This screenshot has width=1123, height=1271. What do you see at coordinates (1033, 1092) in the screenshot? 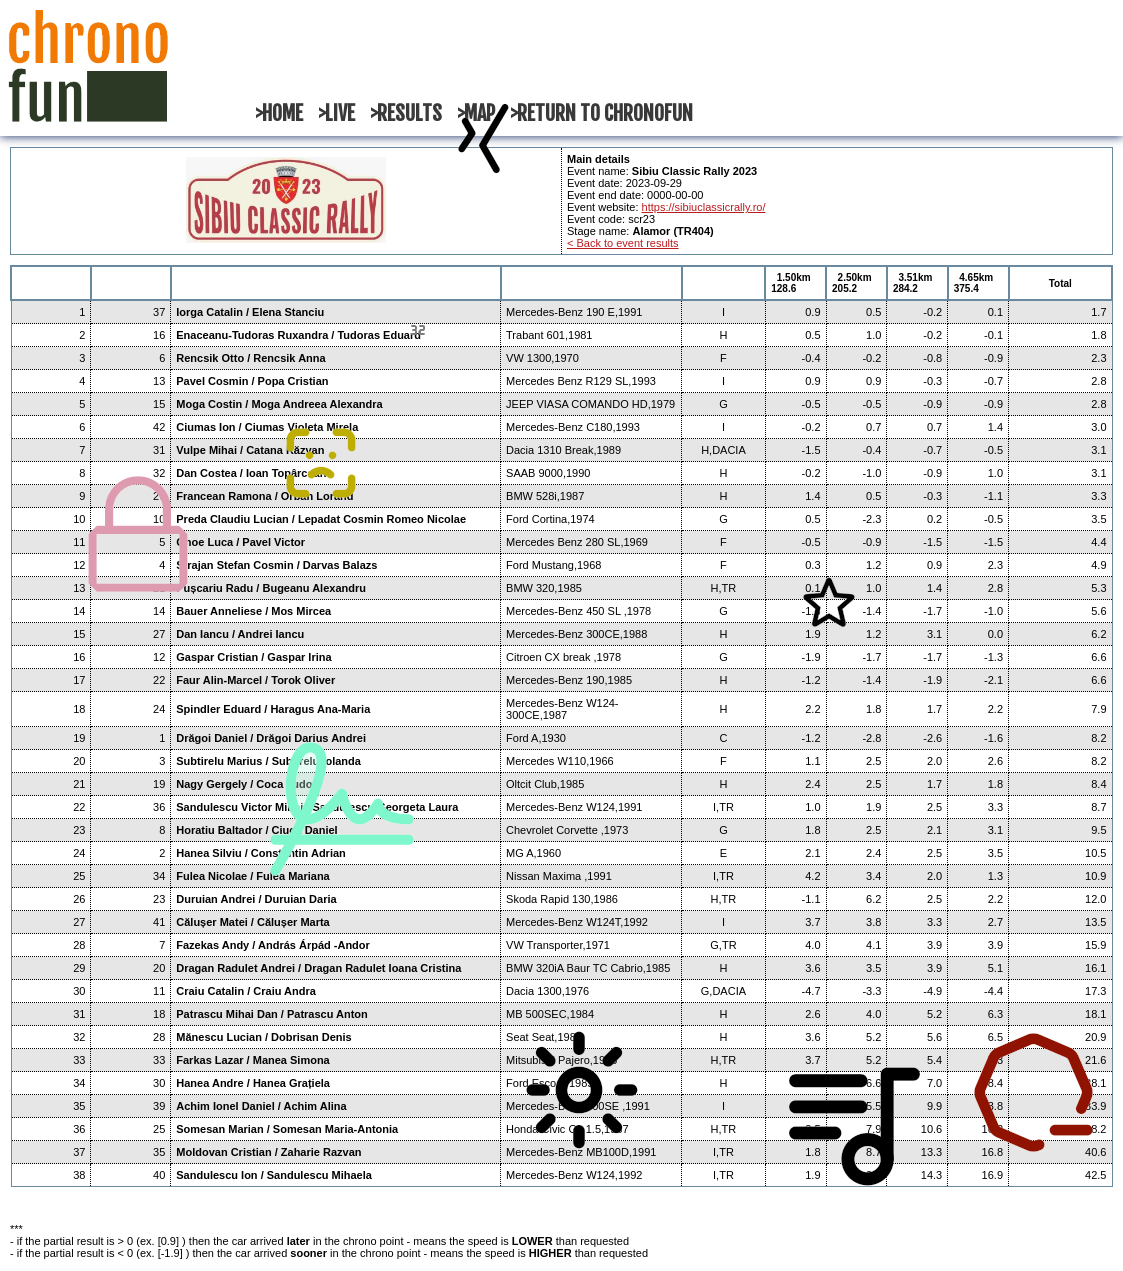
I see `remove or delete an item with a warning` at bounding box center [1033, 1092].